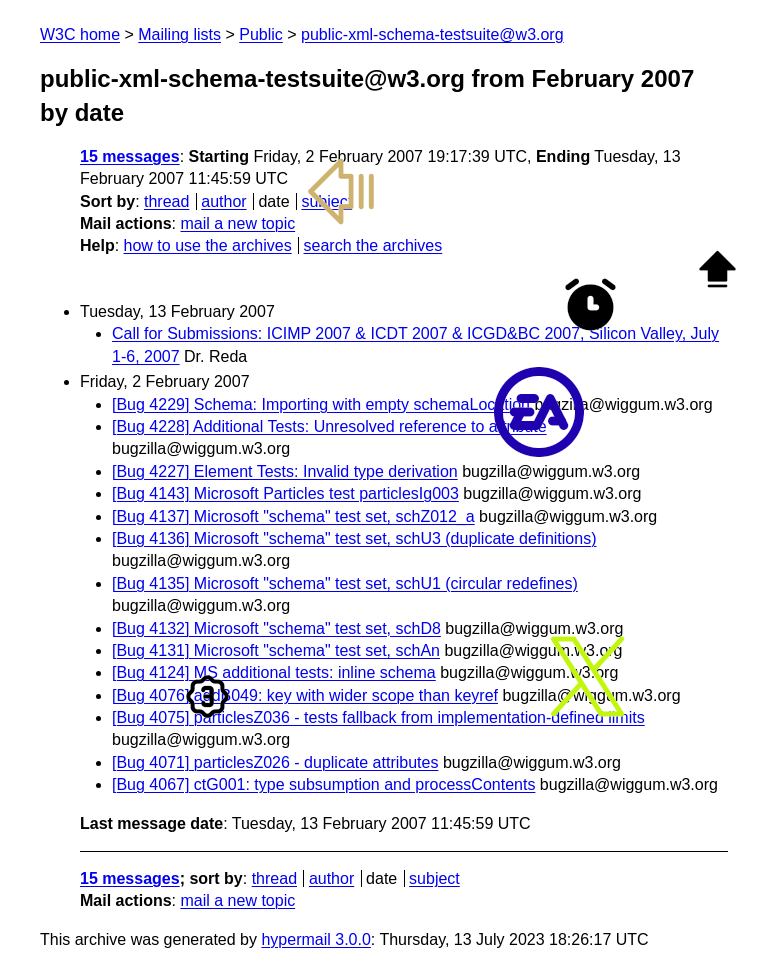 This screenshot has width=768, height=975. I want to click on Electronic Arts (EA) brand logo, so click(539, 412).